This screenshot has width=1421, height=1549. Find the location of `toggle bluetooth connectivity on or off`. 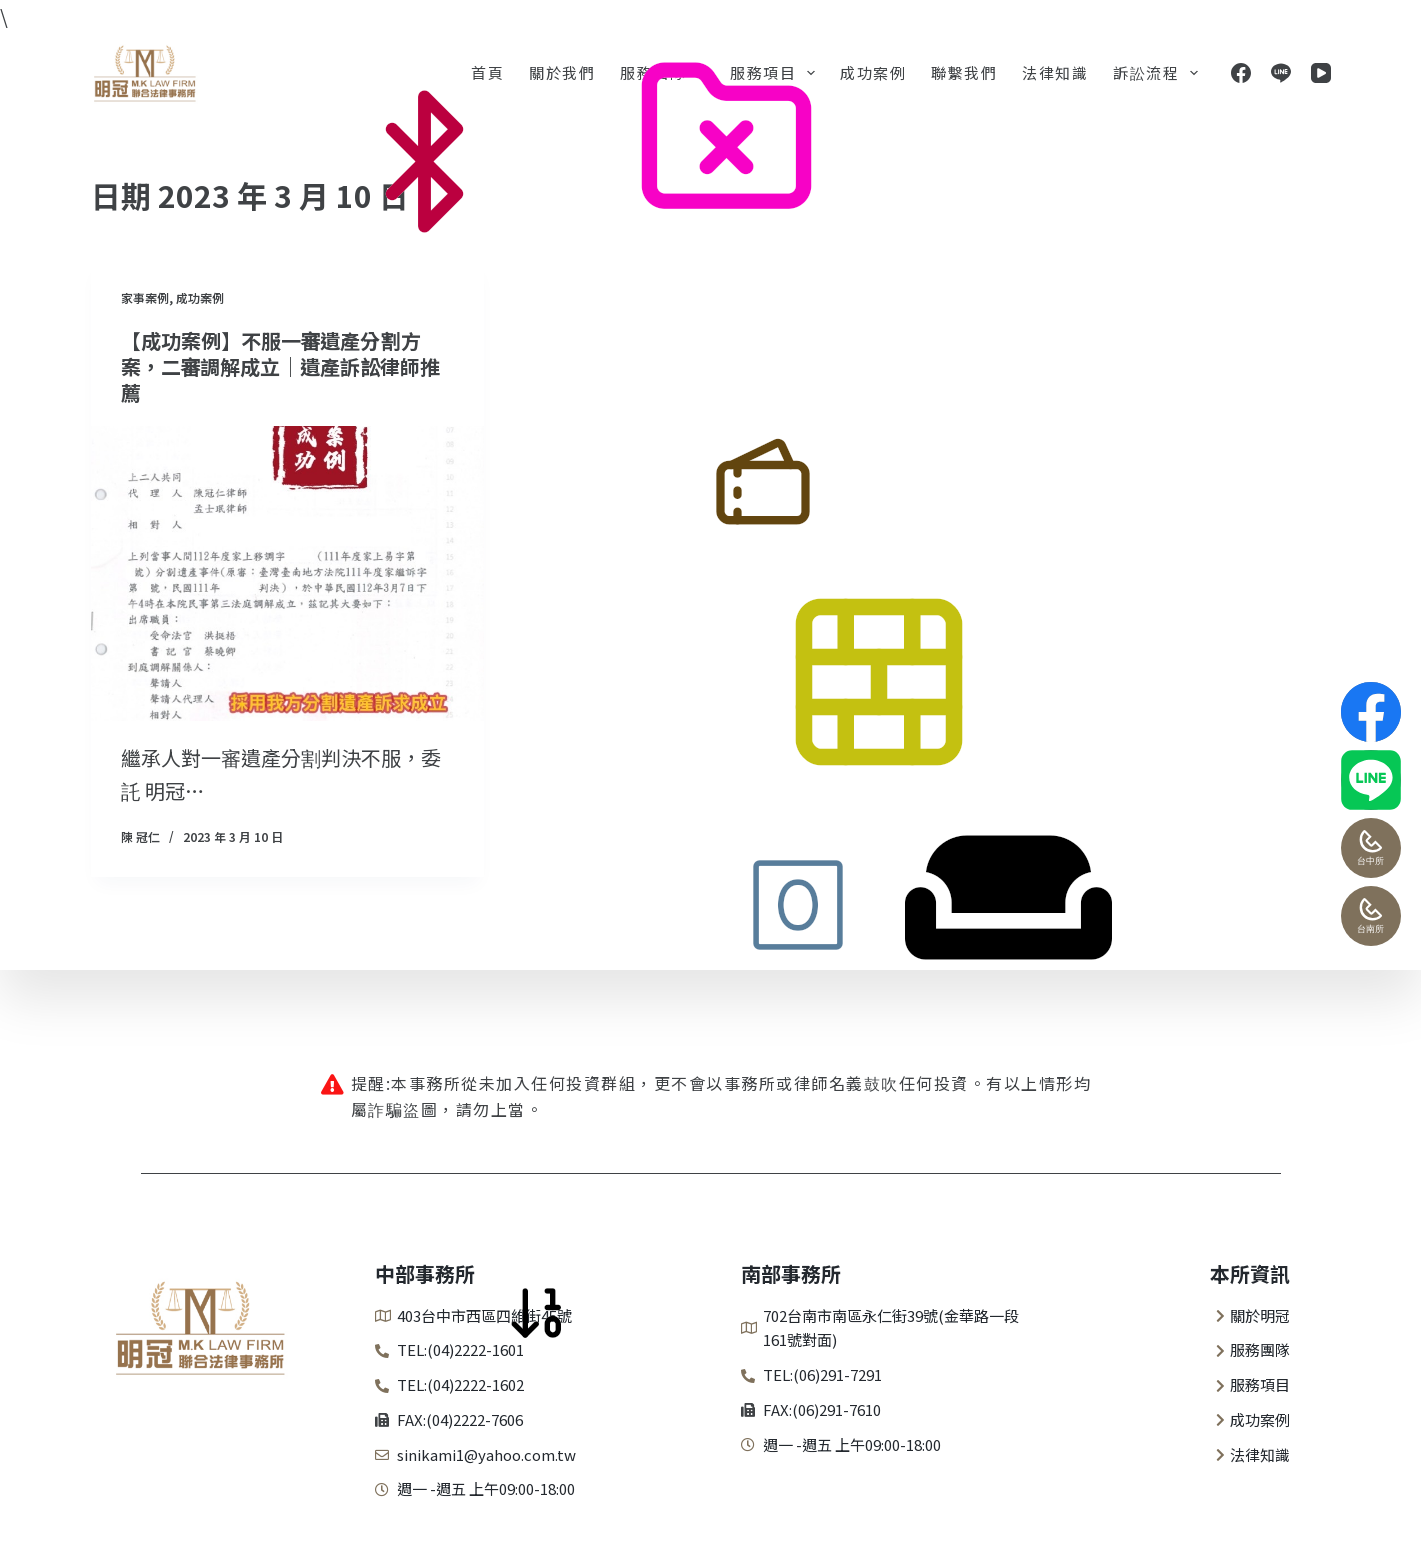

toggle bluetooth connectivity on or off is located at coordinates (424, 161).